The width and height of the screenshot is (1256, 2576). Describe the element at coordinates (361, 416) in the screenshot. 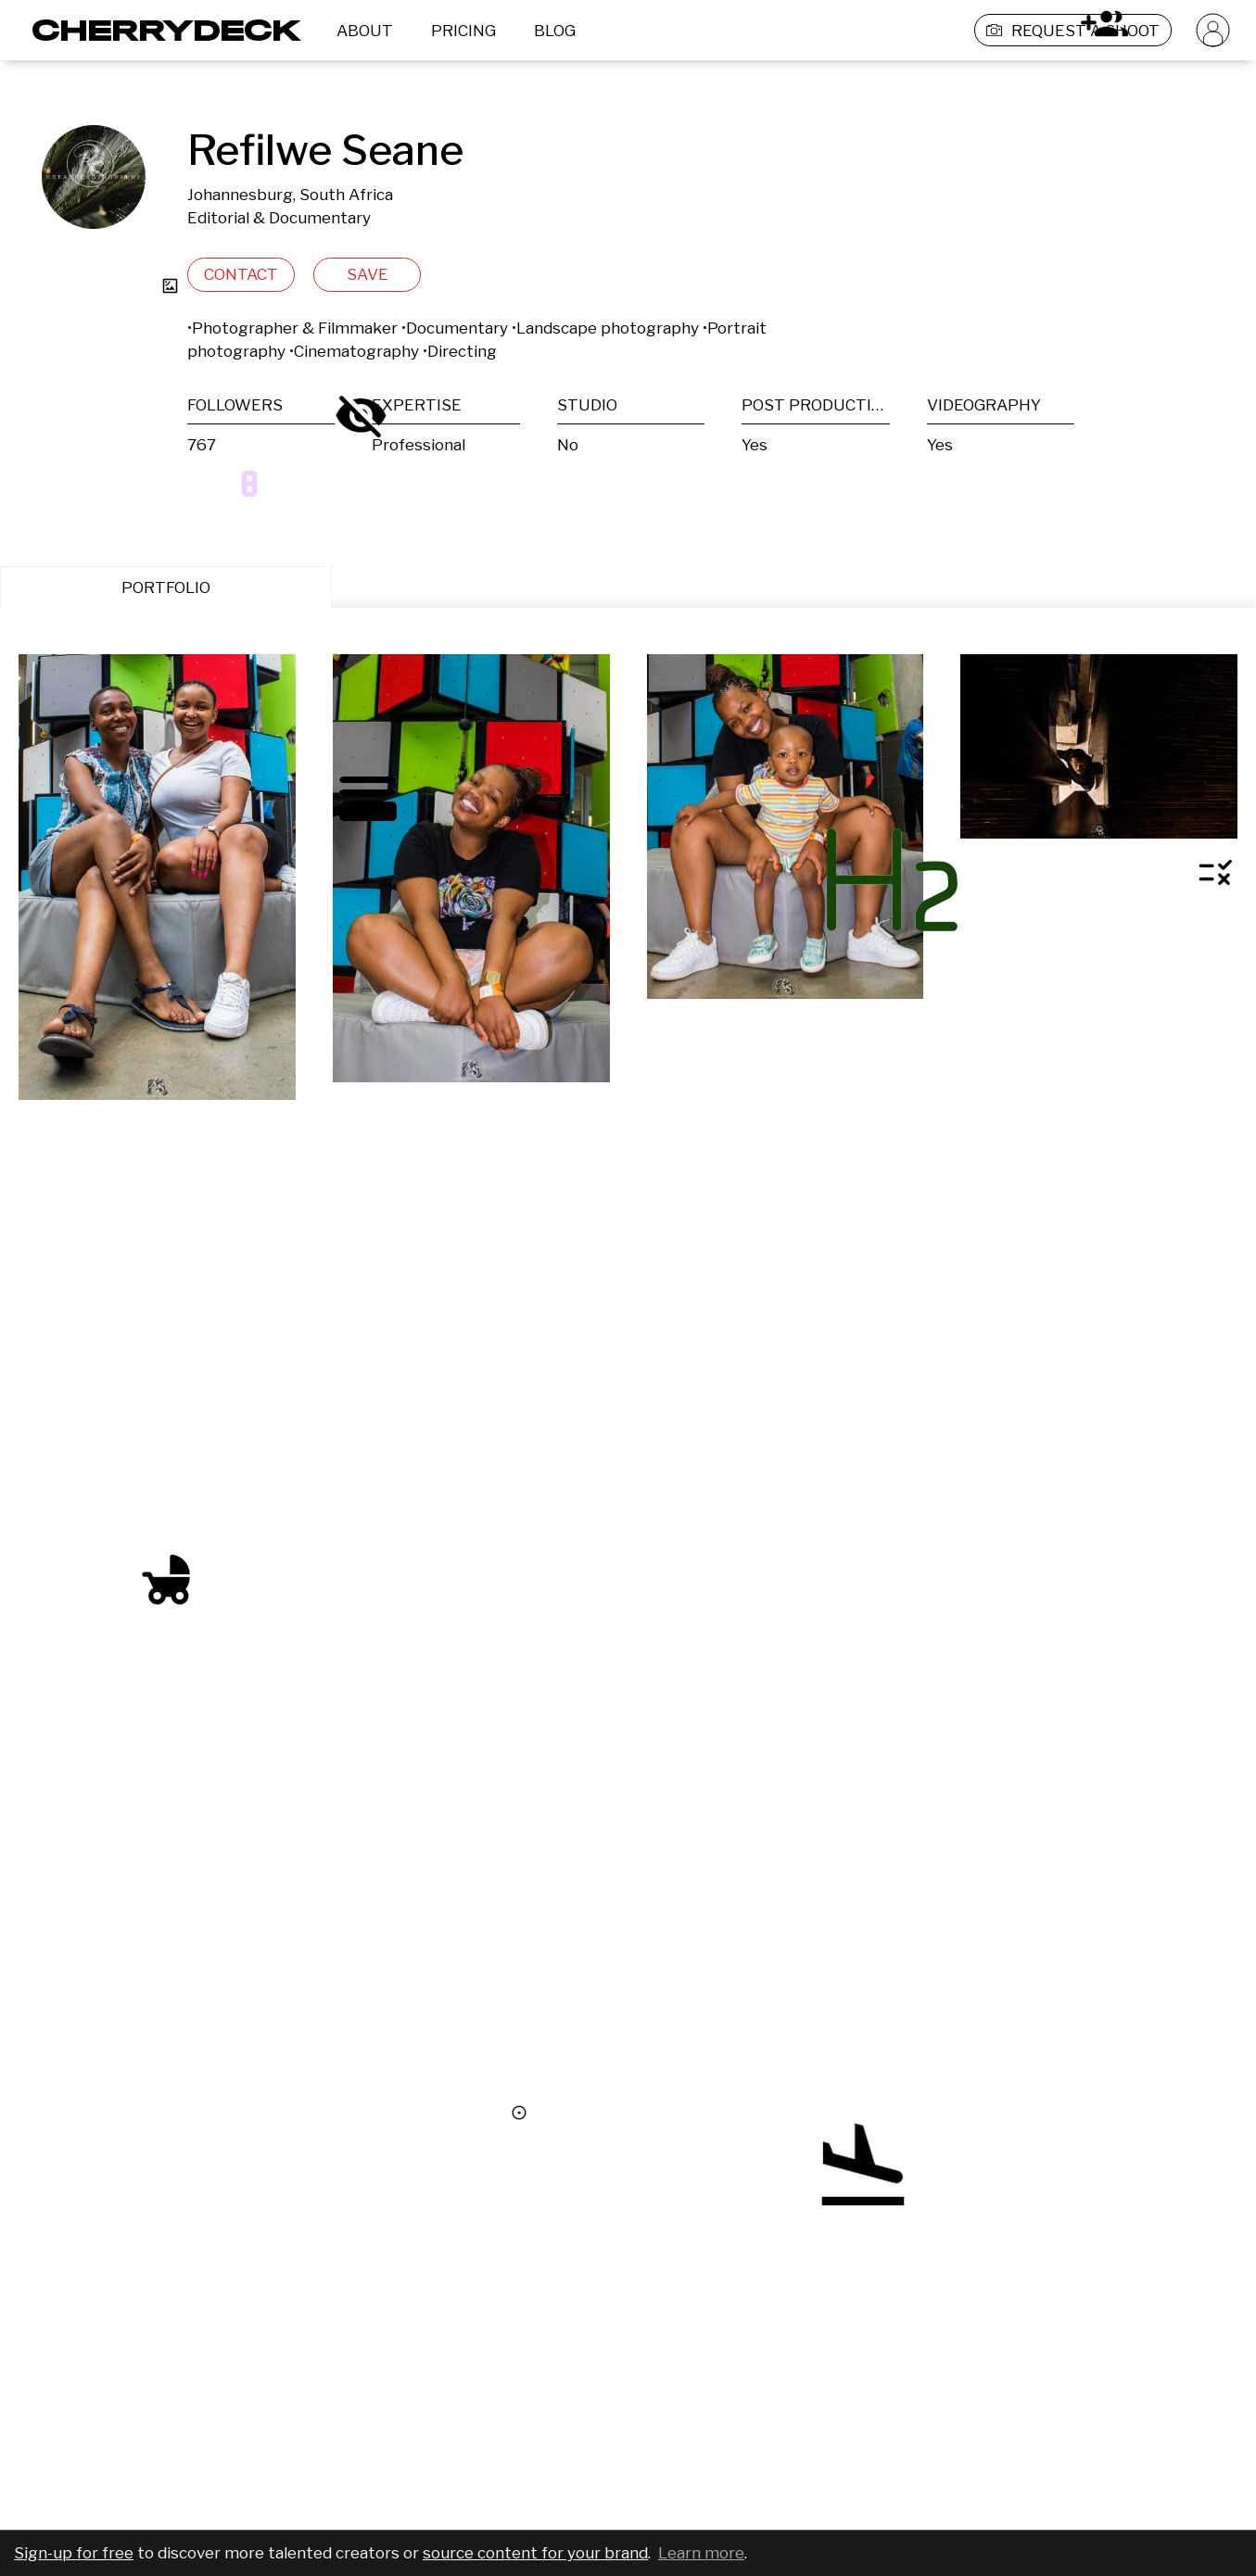

I see `hide password or sensitive content` at that location.